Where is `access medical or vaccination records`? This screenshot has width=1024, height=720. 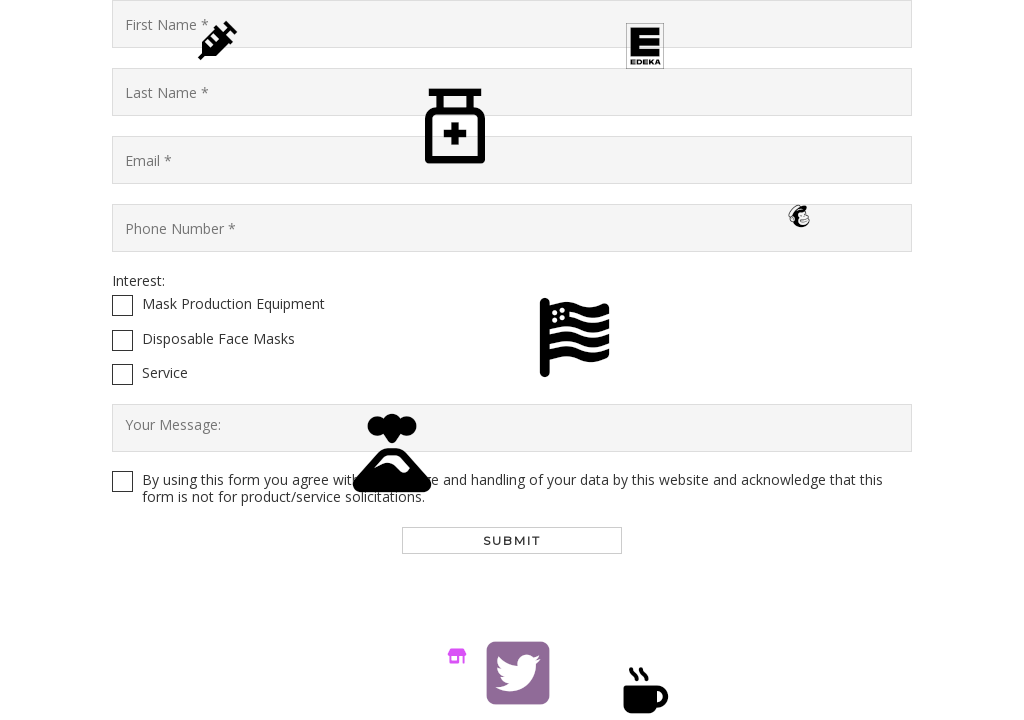 access medical or vaccination records is located at coordinates (218, 40).